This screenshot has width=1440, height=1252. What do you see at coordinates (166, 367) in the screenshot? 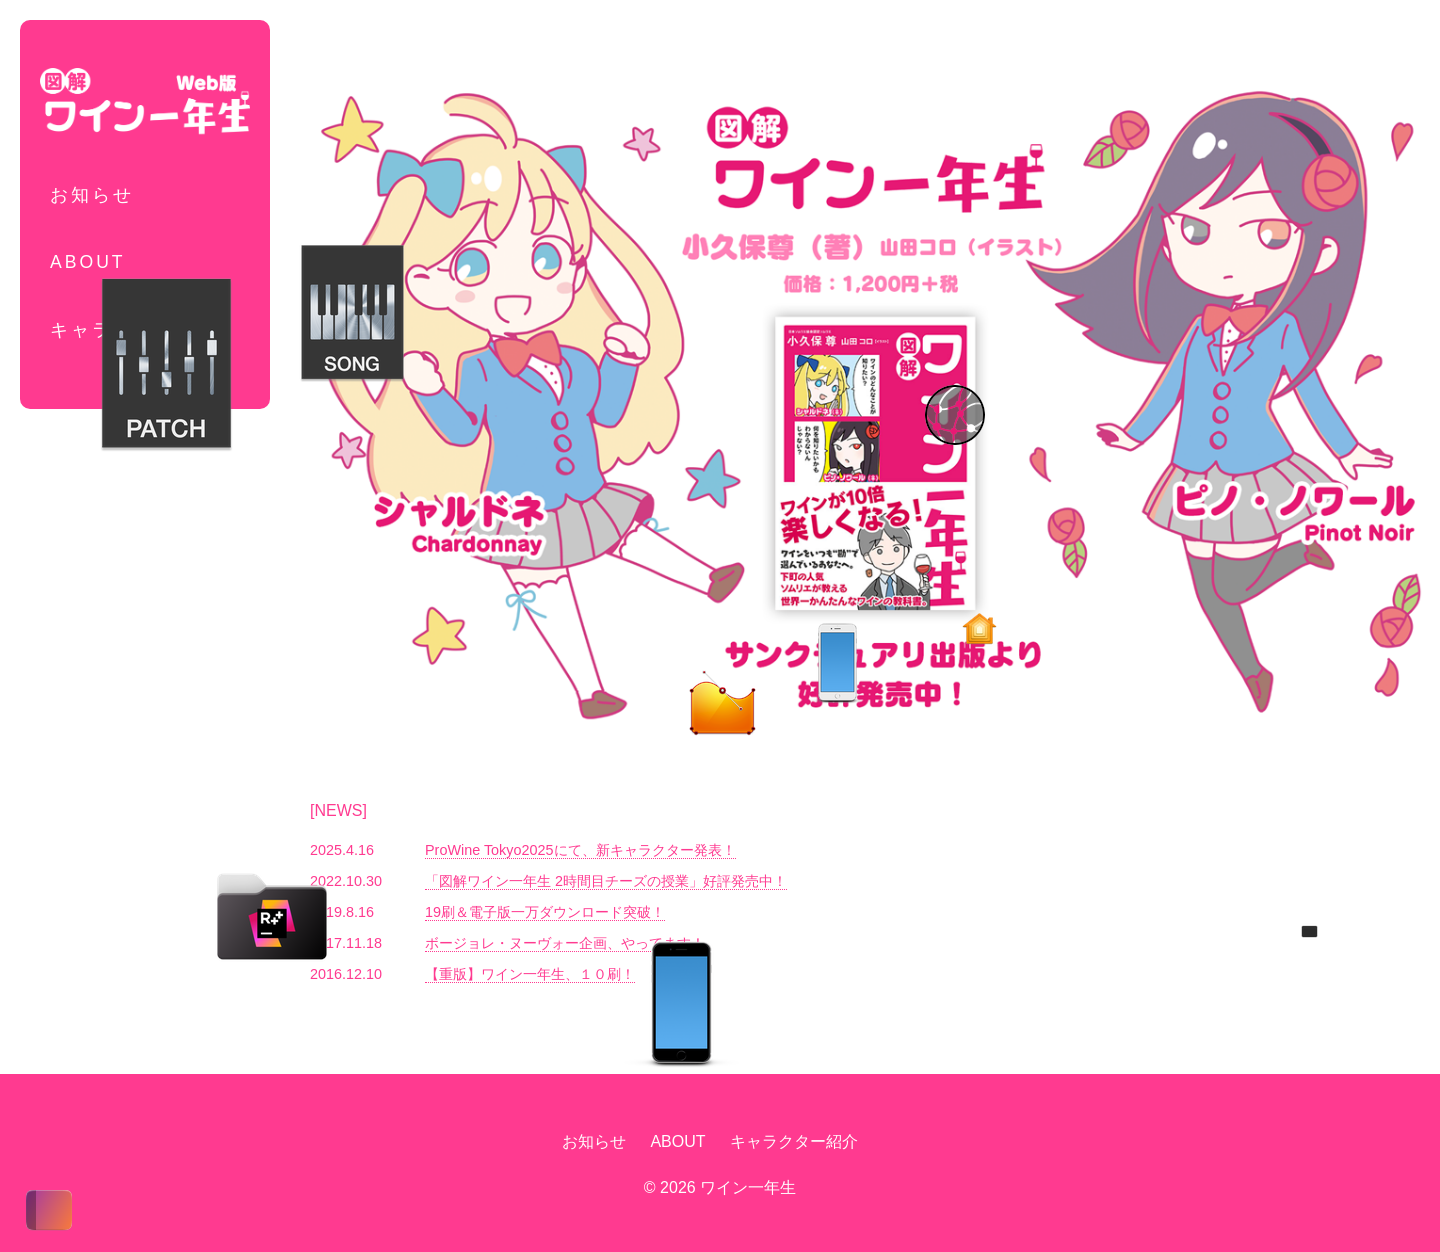
I see `open patch settings in GarageBand` at bounding box center [166, 367].